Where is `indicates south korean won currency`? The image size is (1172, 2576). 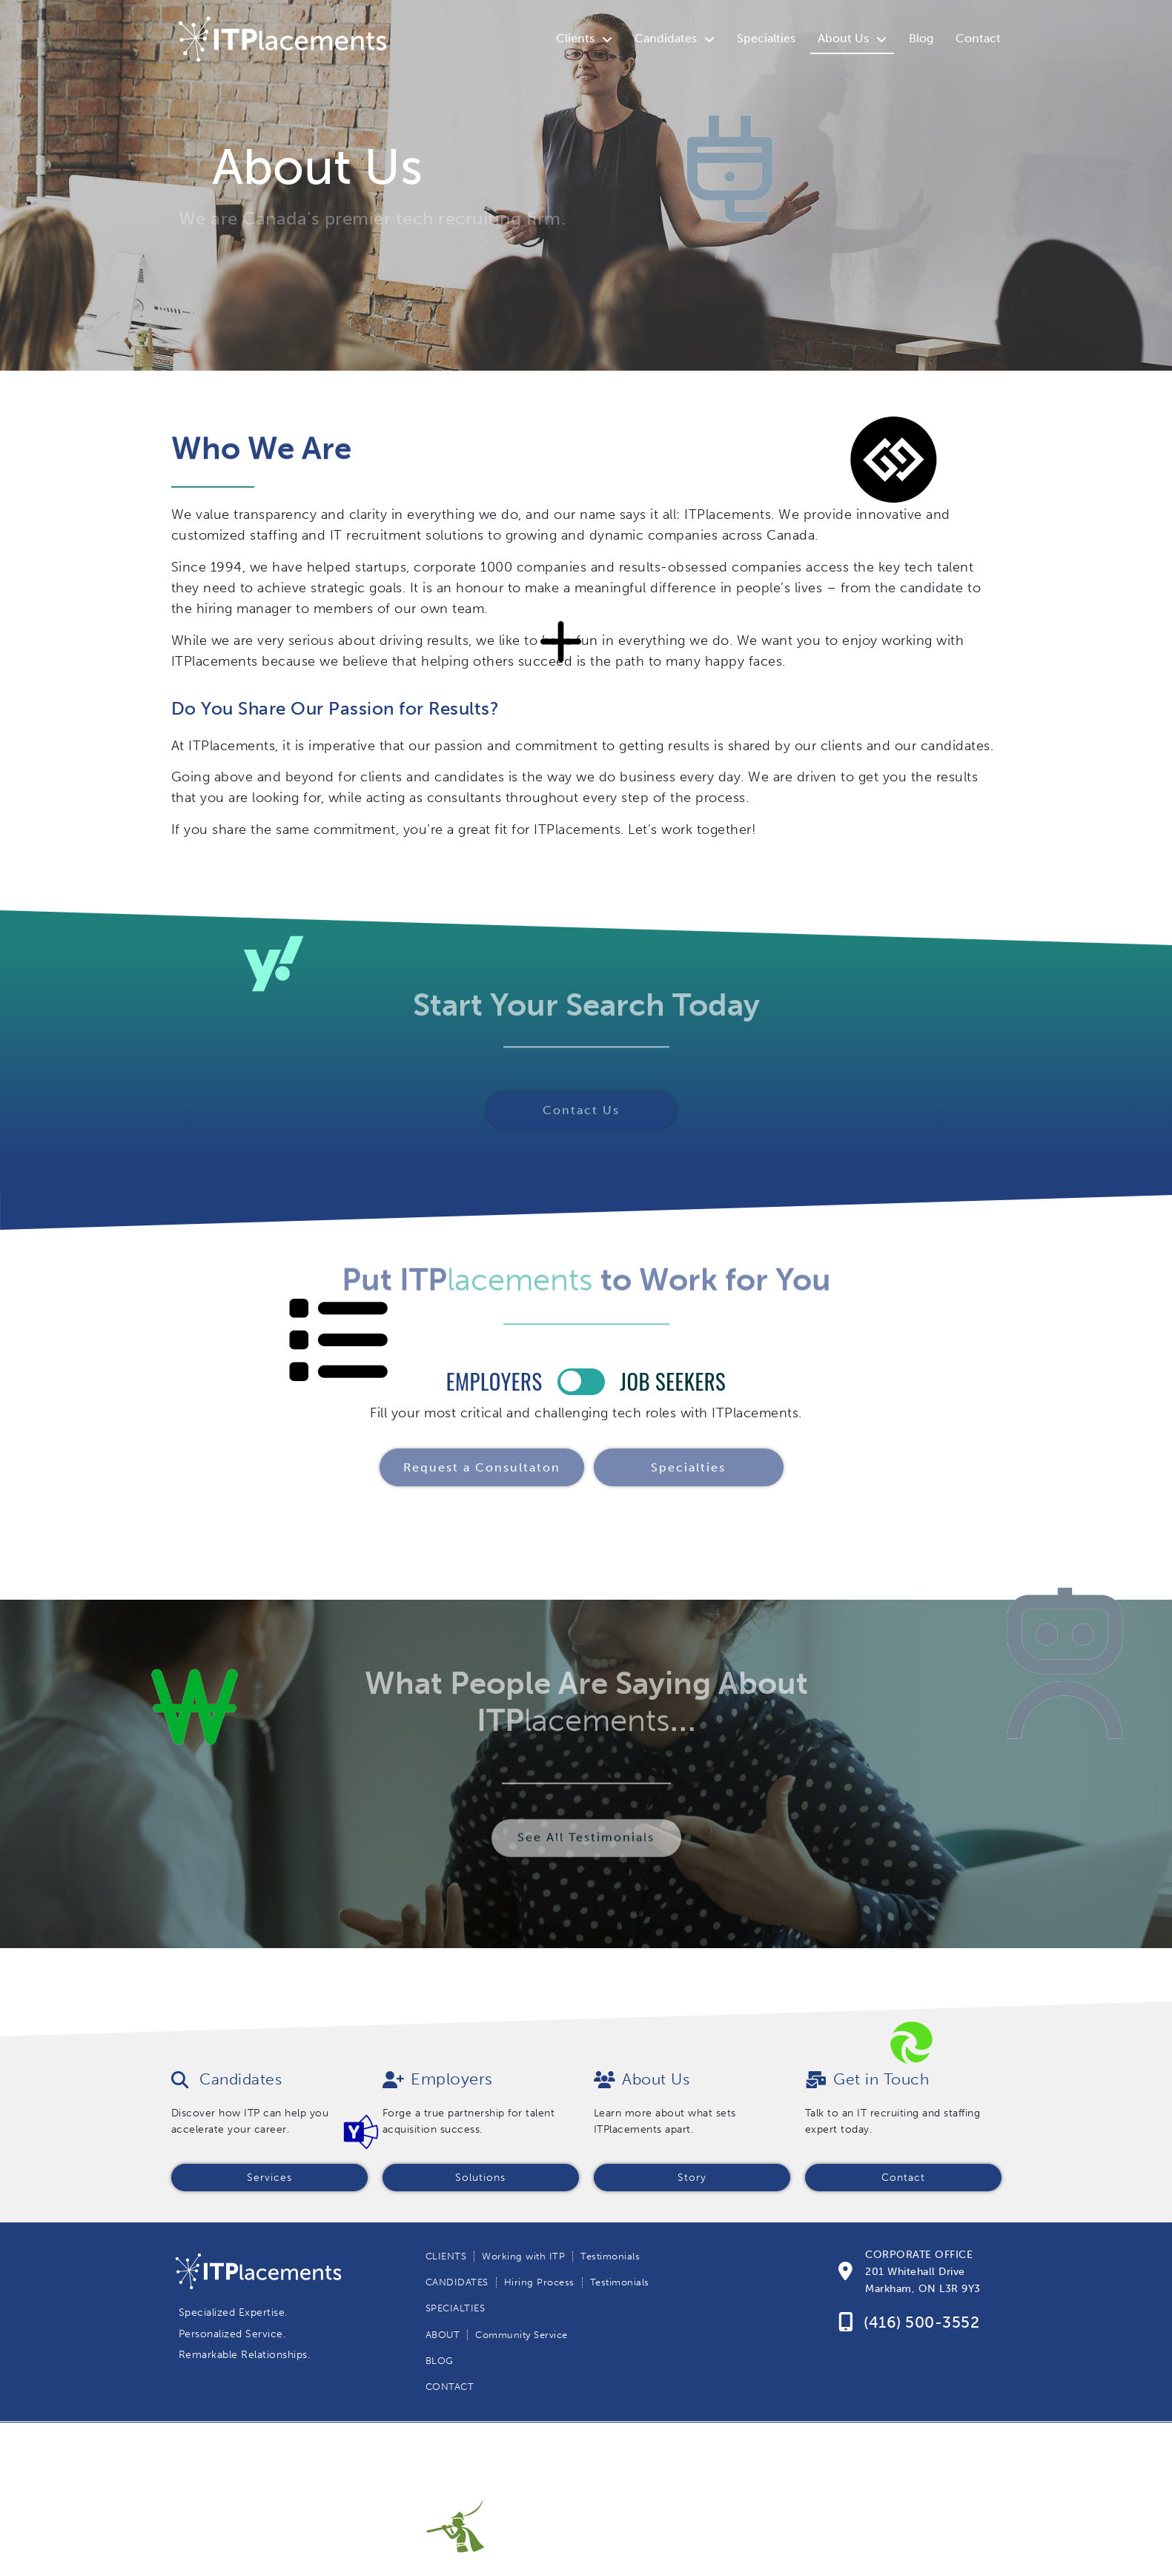 indicates south korean won currency is located at coordinates (194, 1706).